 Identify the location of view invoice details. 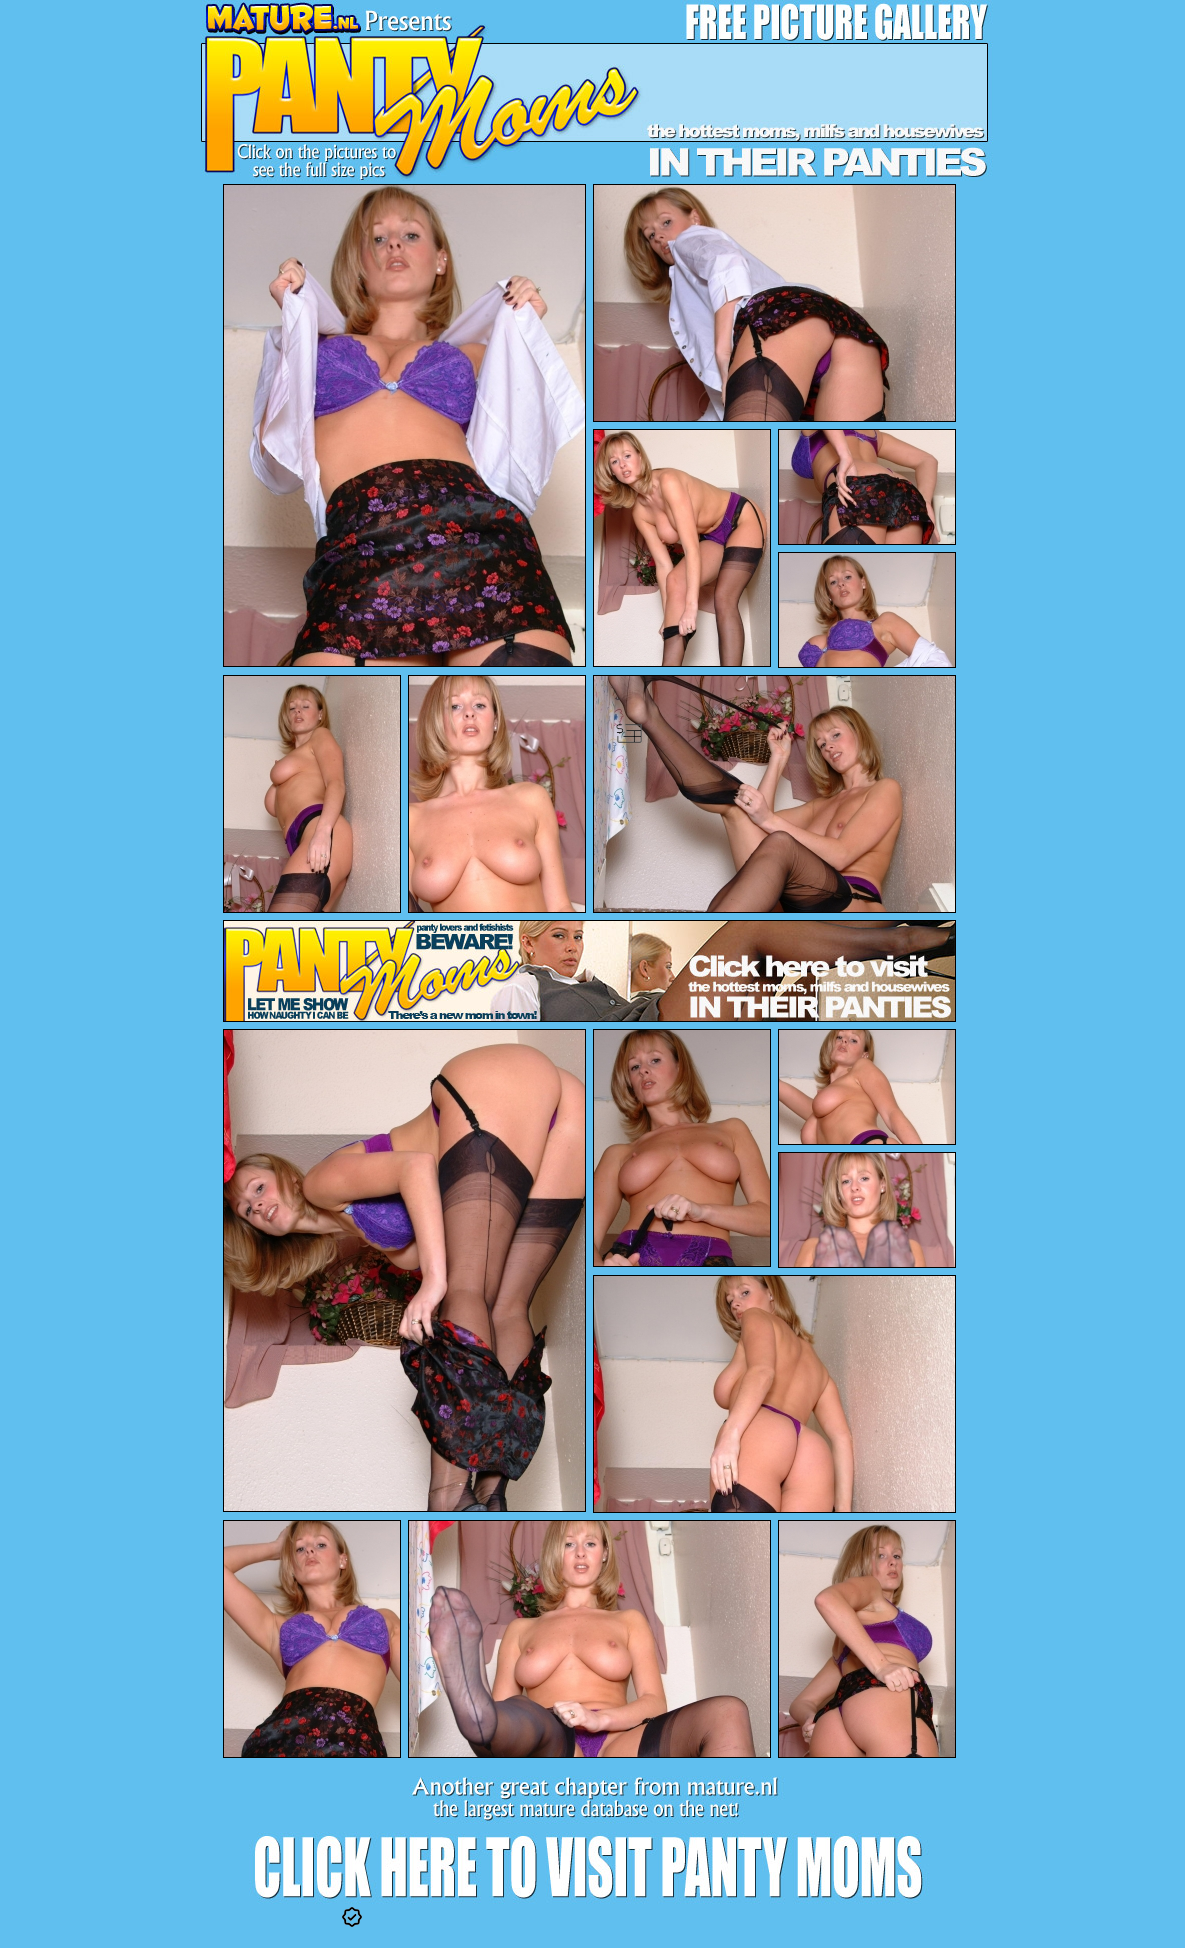
(629, 733).